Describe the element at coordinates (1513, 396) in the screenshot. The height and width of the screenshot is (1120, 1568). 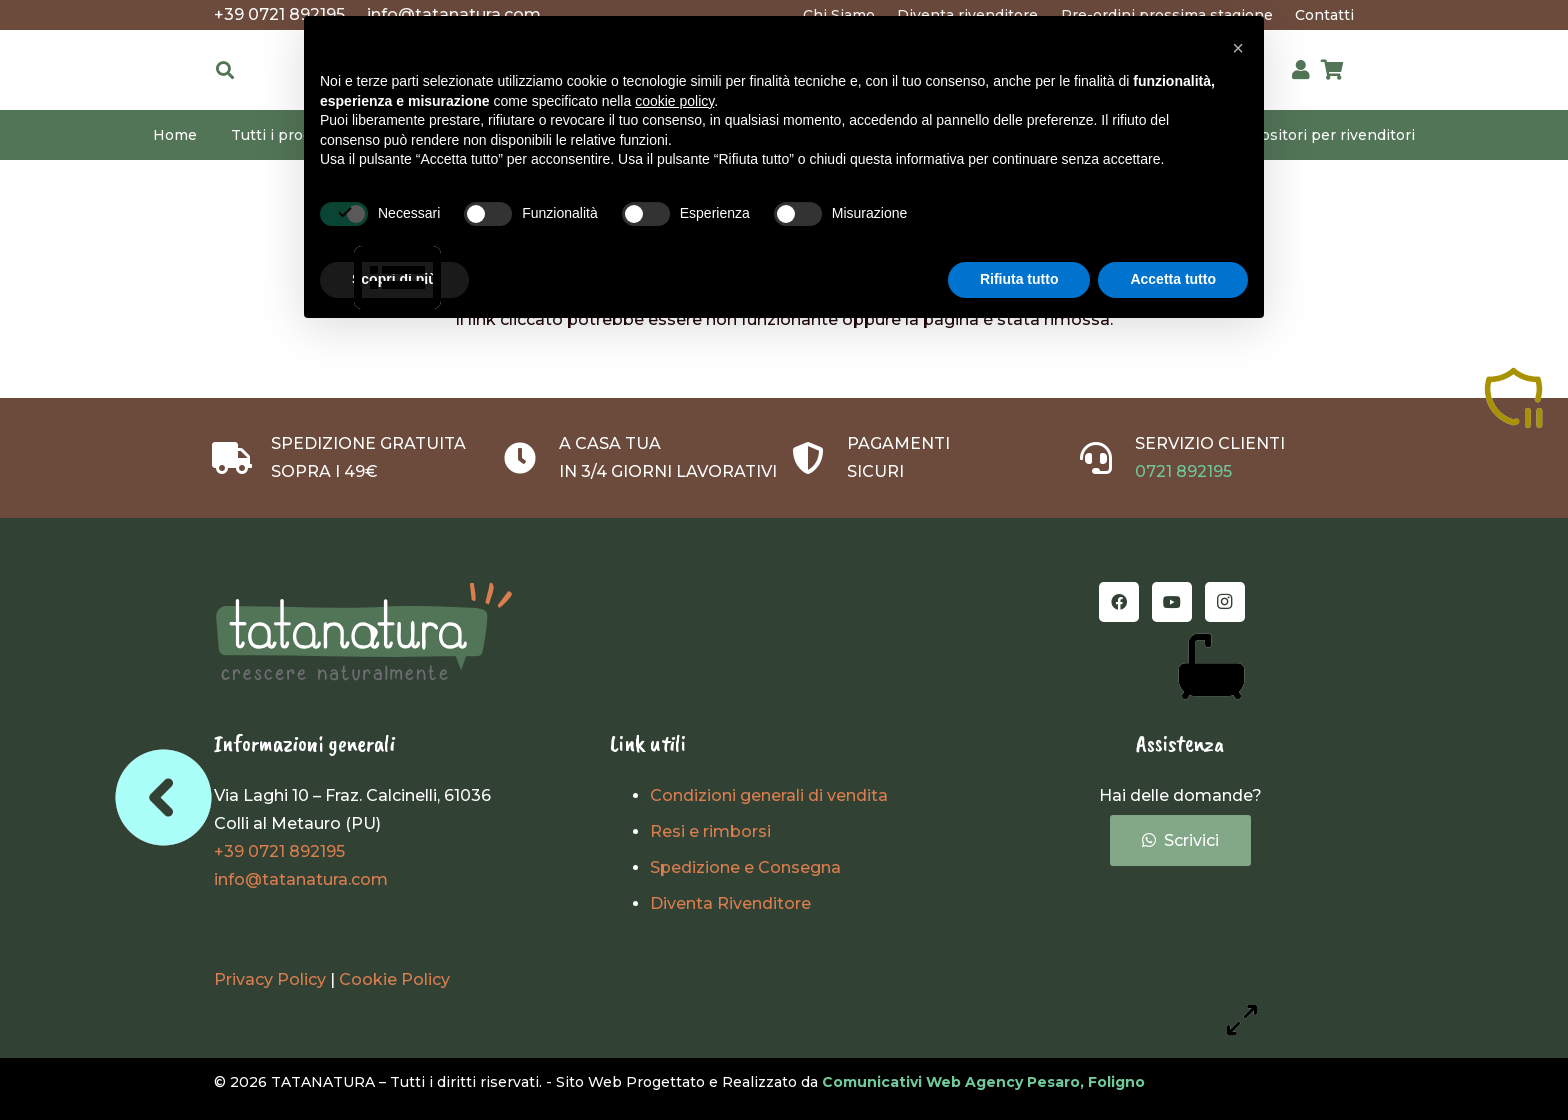
I see `pause security protection temporarily` at that location.